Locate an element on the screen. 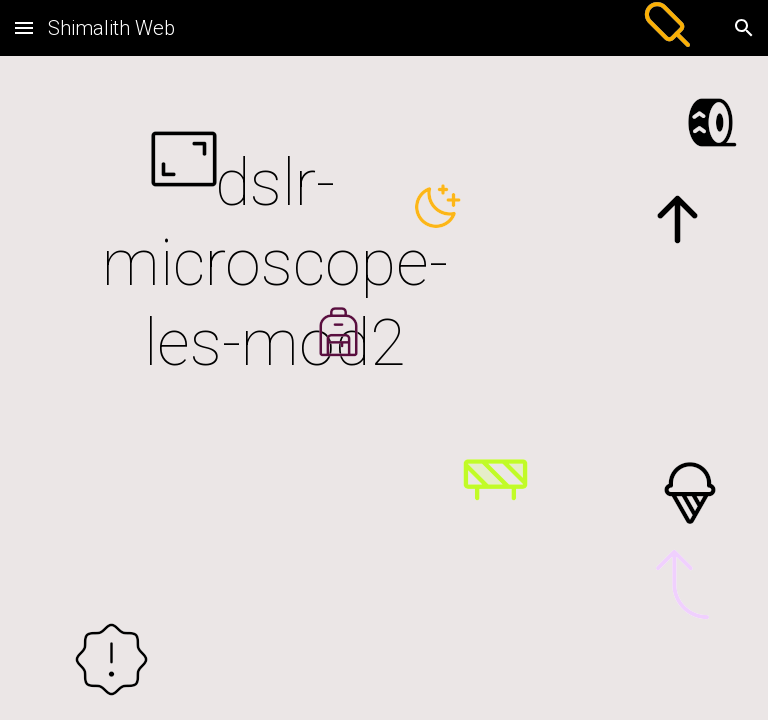 Image resolution: width=768 pixels, height=720 pixels. browse desserts or sweet treats is located at coordinates (690, 492).